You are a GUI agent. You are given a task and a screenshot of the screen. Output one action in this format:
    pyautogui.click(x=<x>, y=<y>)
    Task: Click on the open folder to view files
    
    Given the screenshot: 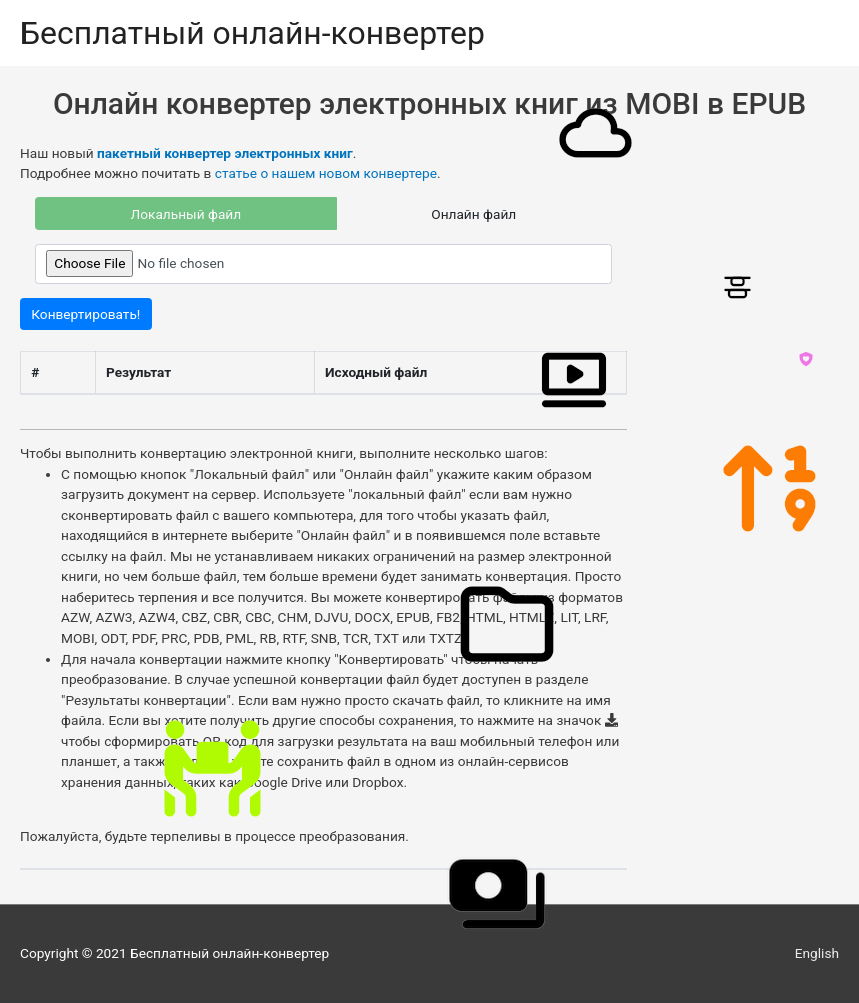 What is the action you would take?
    pyautogui.click(x=507, y=627)
    